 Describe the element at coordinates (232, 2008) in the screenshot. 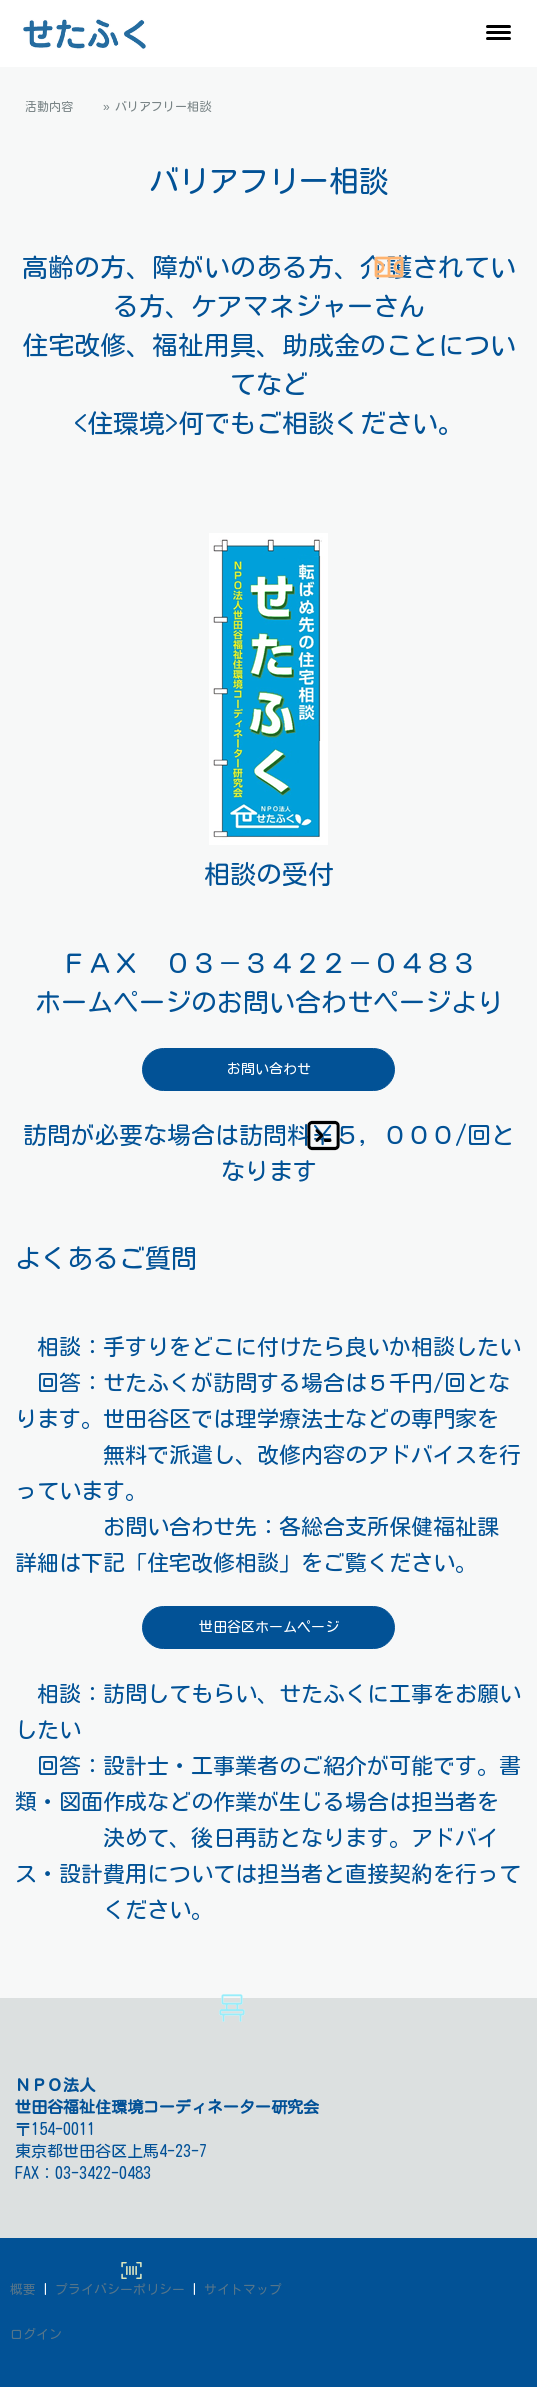

I see `browse furniture or seating options` at that location.